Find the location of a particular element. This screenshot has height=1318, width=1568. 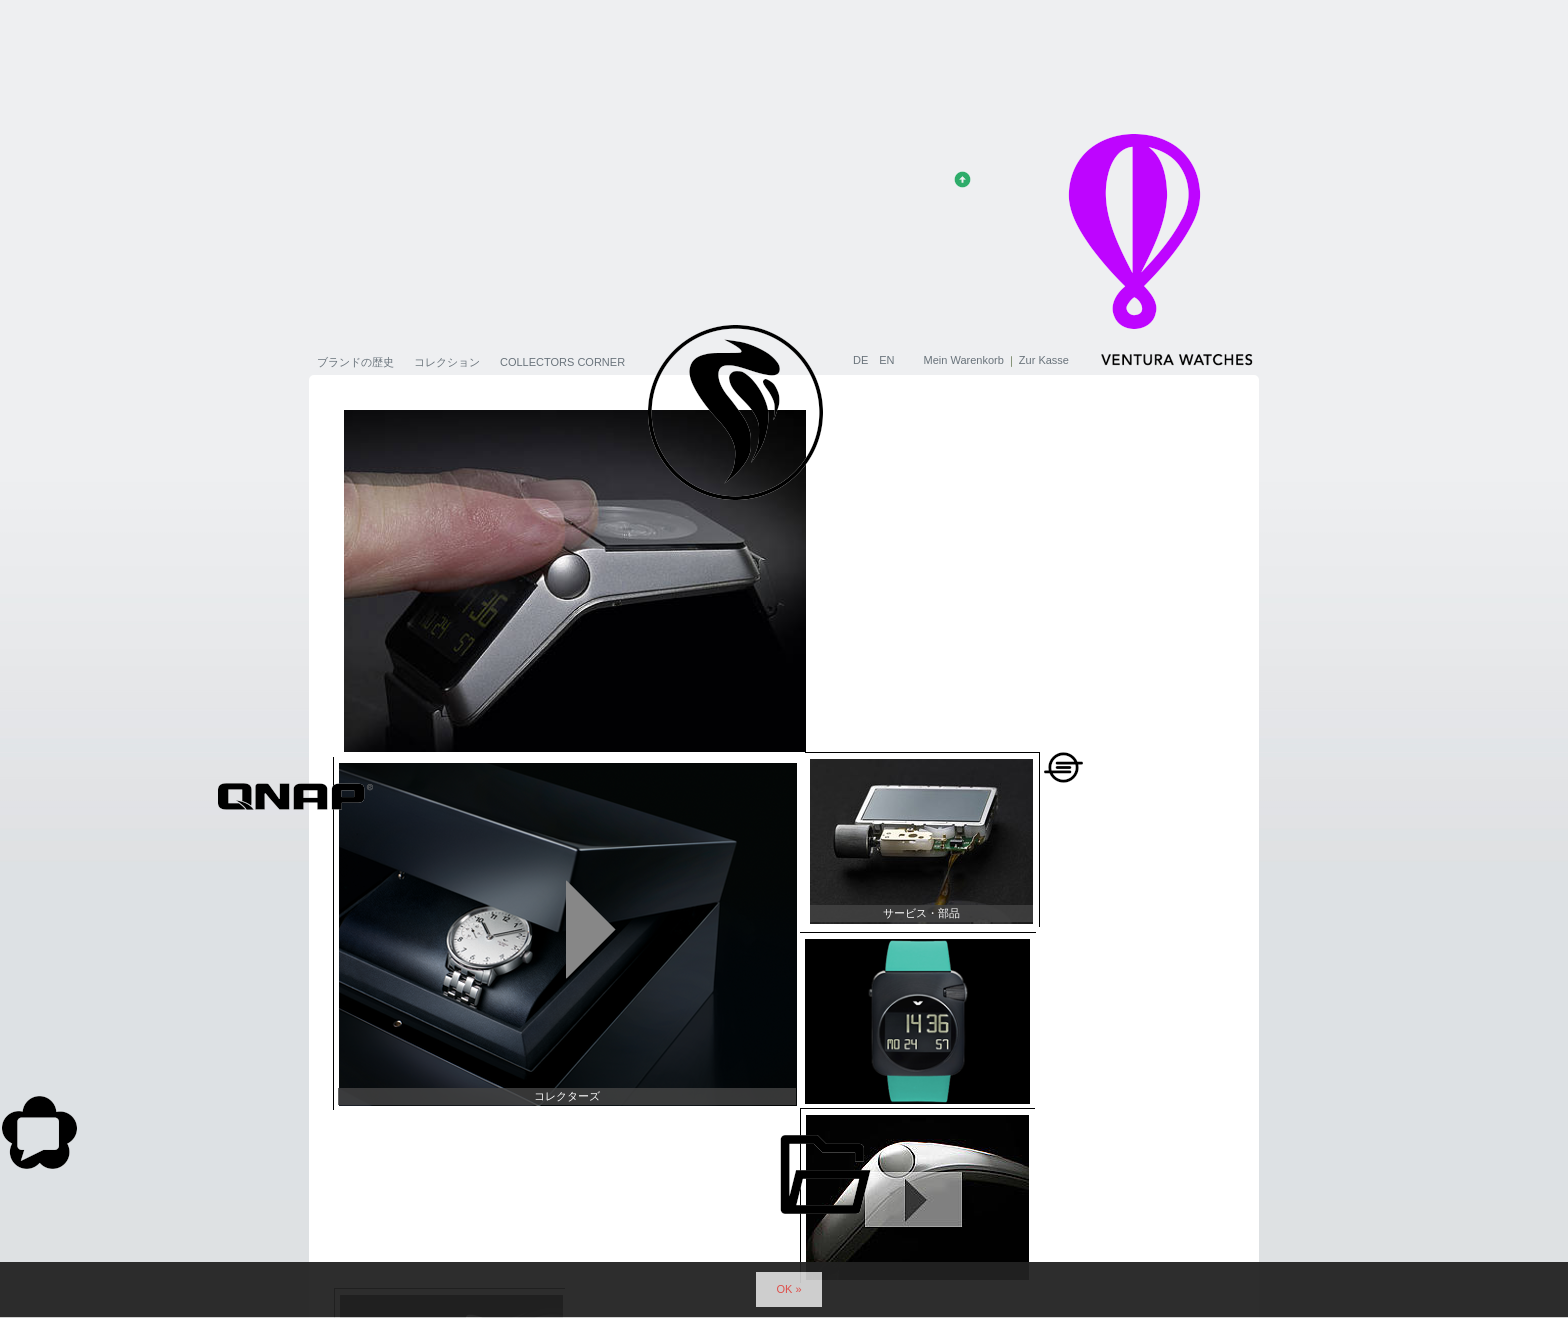

fly.io logo is located at coordinates (1134, 231).